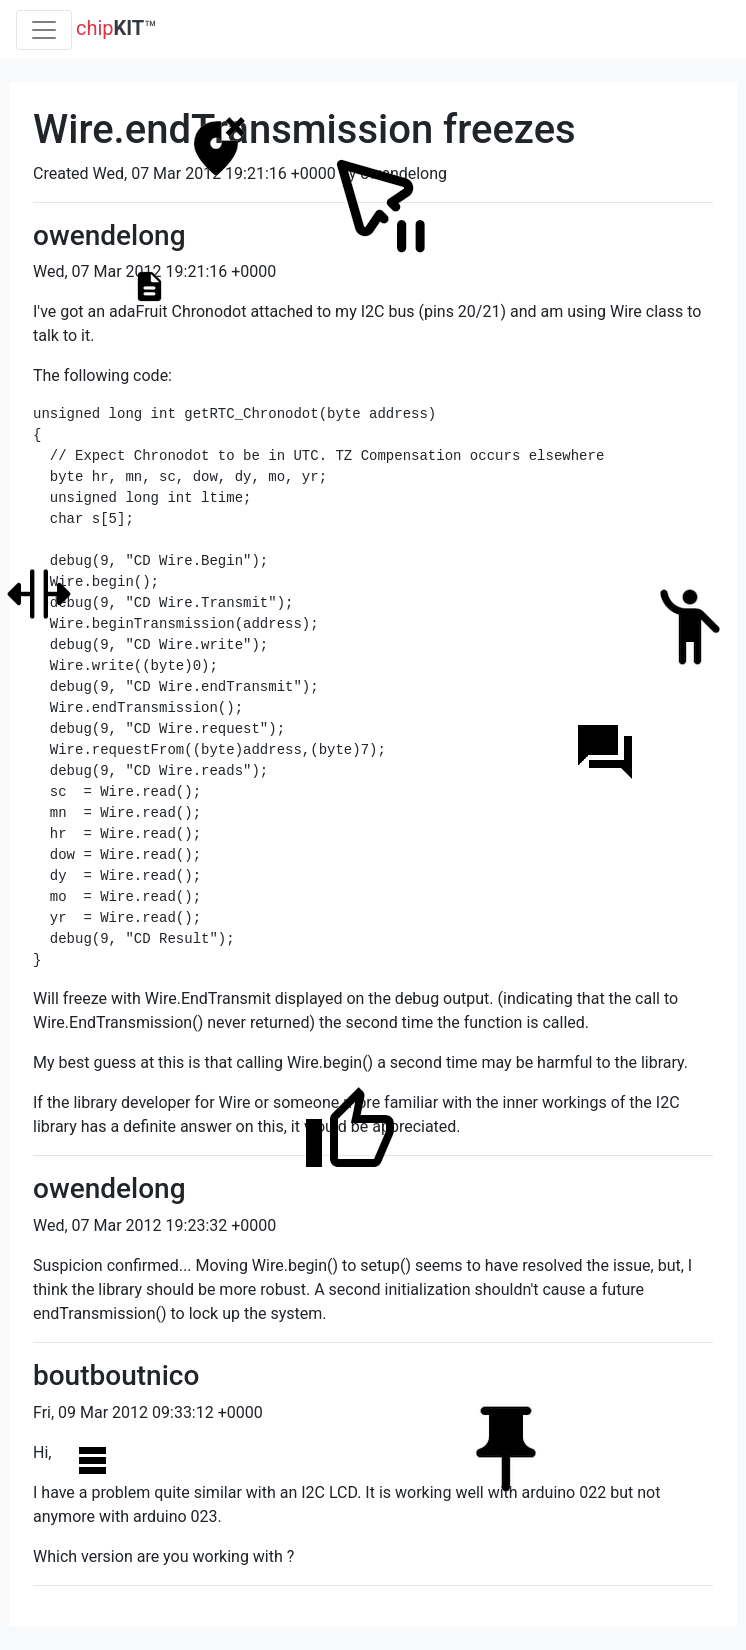  What do you see at coordinates (39, 594) in the screenshot?
I see `split view horizontally` at bounding box center [39, 594].